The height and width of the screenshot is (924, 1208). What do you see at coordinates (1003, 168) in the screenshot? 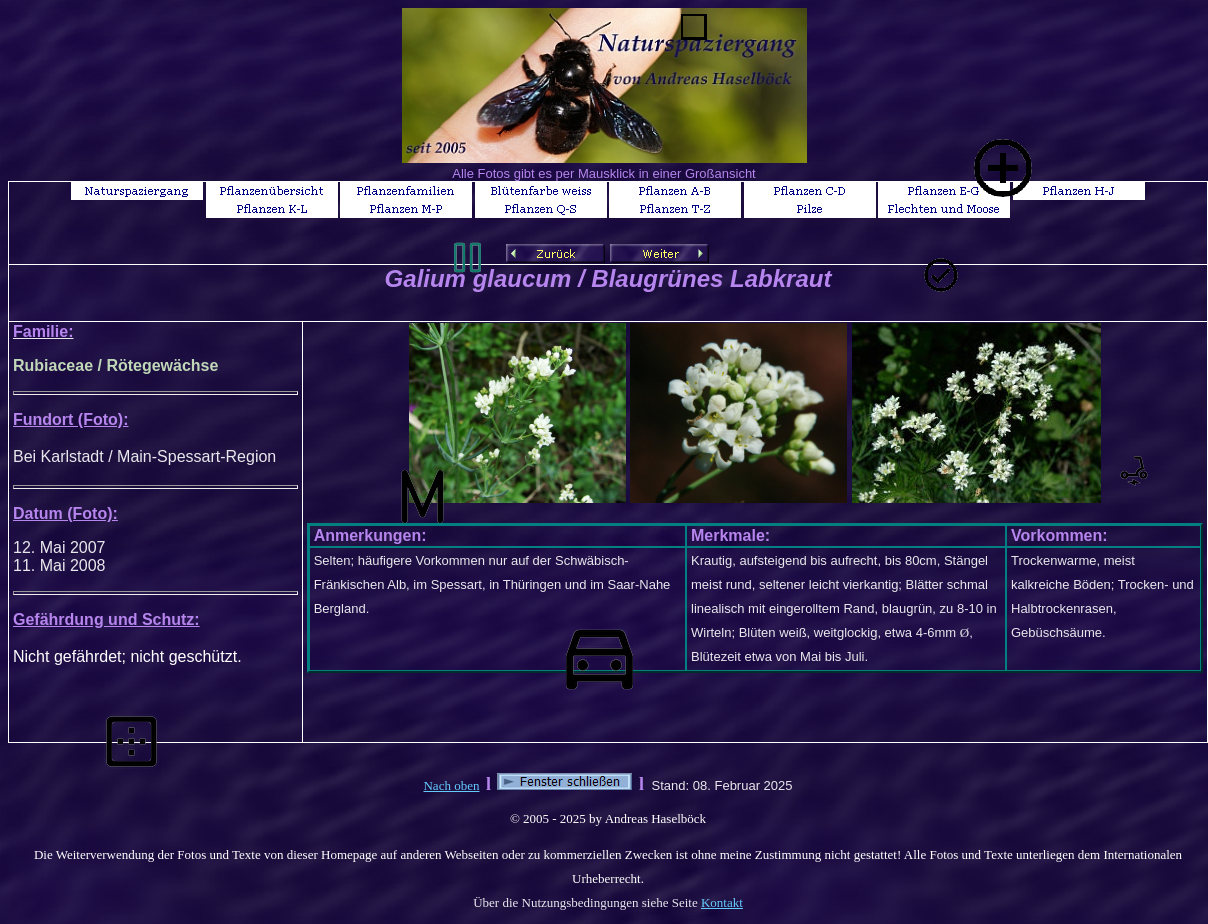
I see `add a new item or control point` at bounding box center [1003, 168].